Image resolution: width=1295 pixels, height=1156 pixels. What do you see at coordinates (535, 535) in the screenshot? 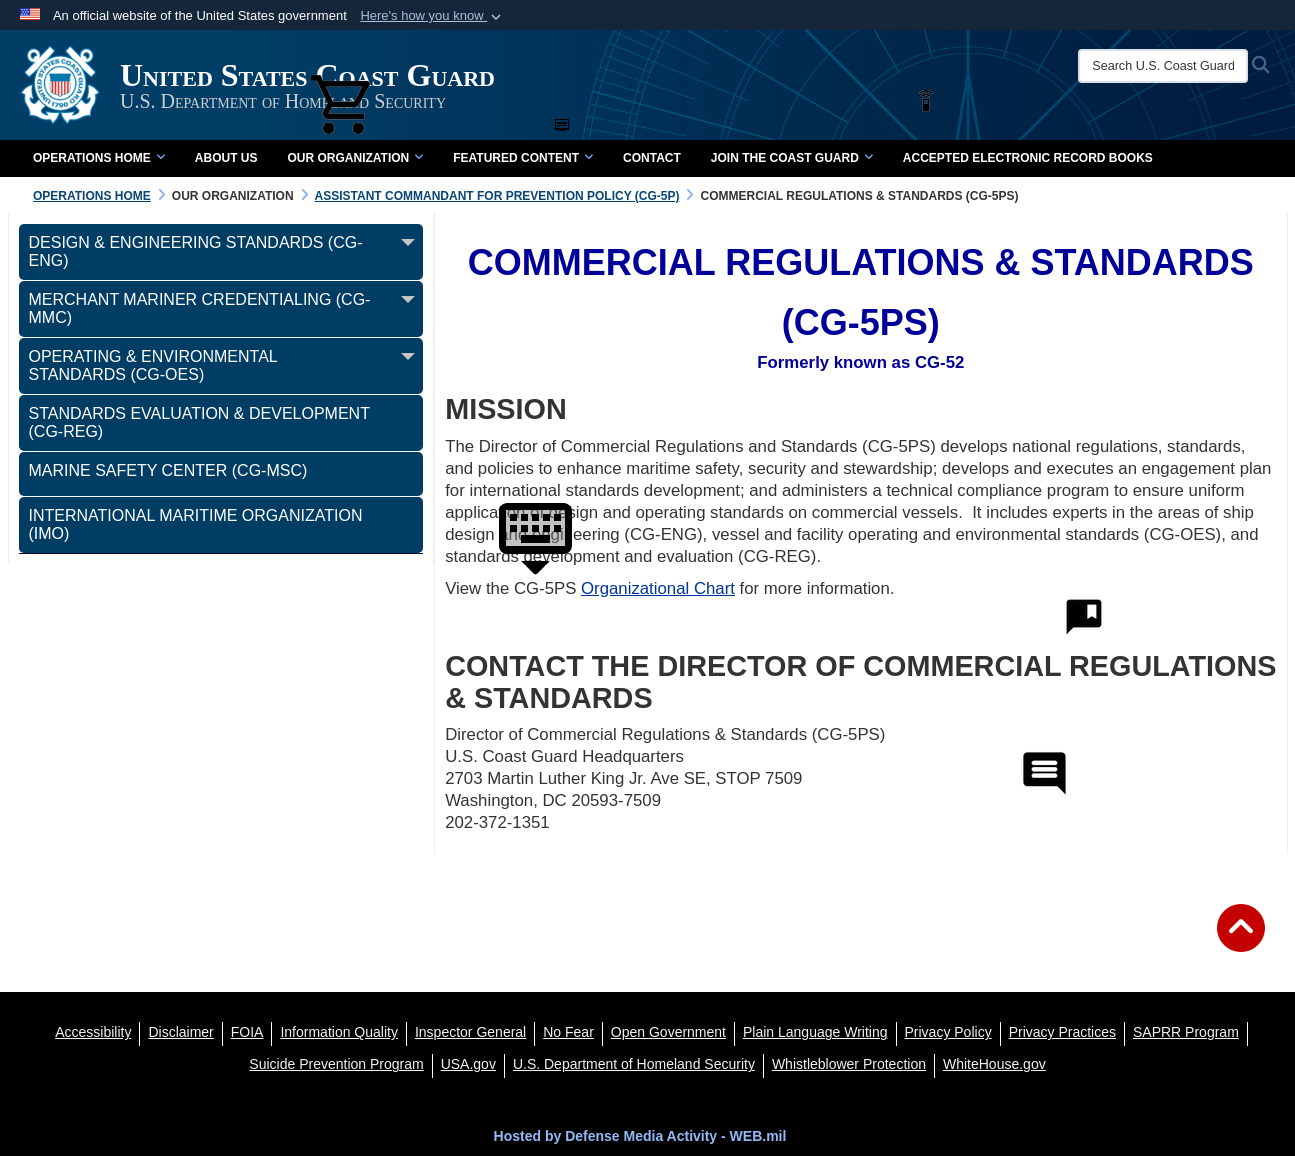
I see `hide the on-screen keyboard` at bounding box center [535, 535].